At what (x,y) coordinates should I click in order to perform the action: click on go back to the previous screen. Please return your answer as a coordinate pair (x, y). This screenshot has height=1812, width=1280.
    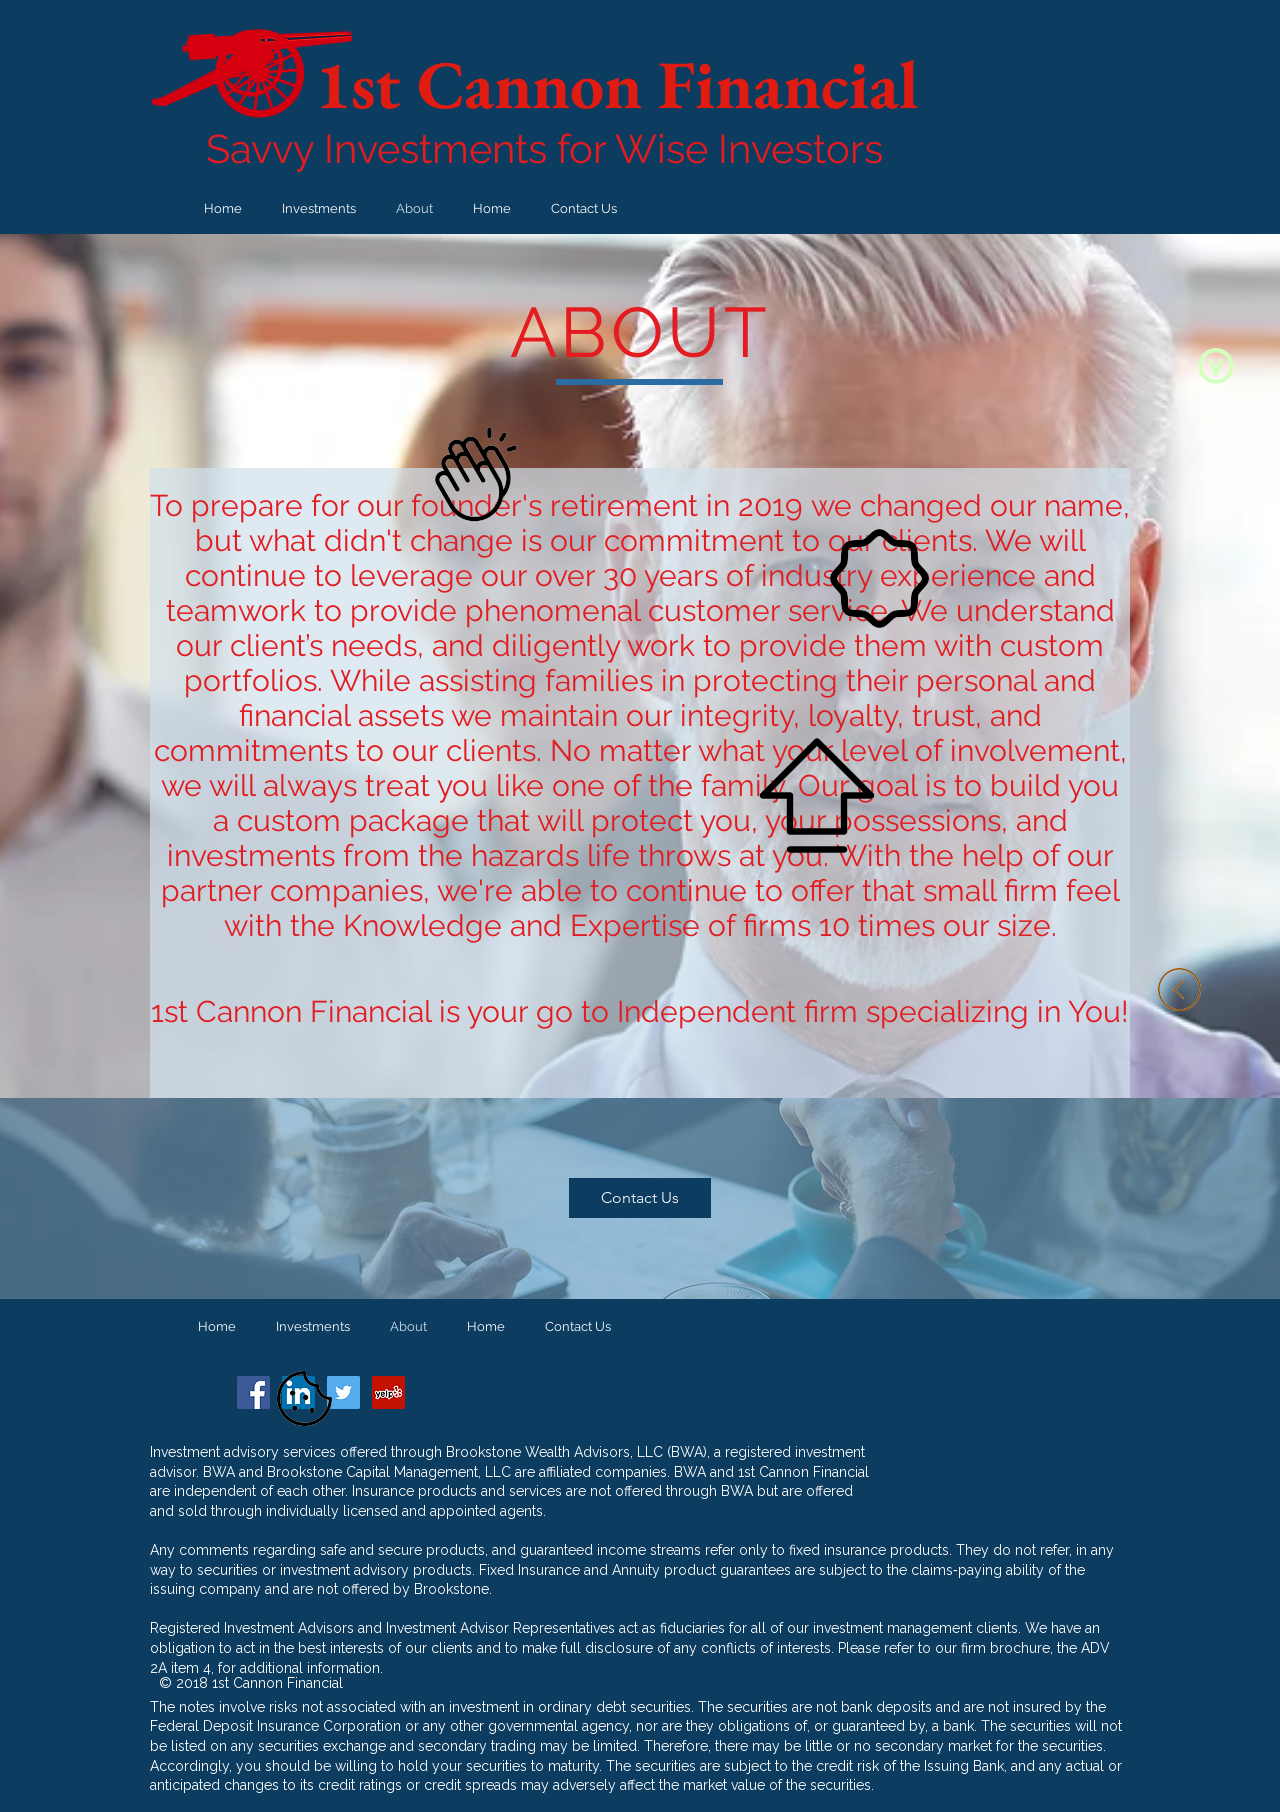
    Looking at the image, I should click on (1179, 989).